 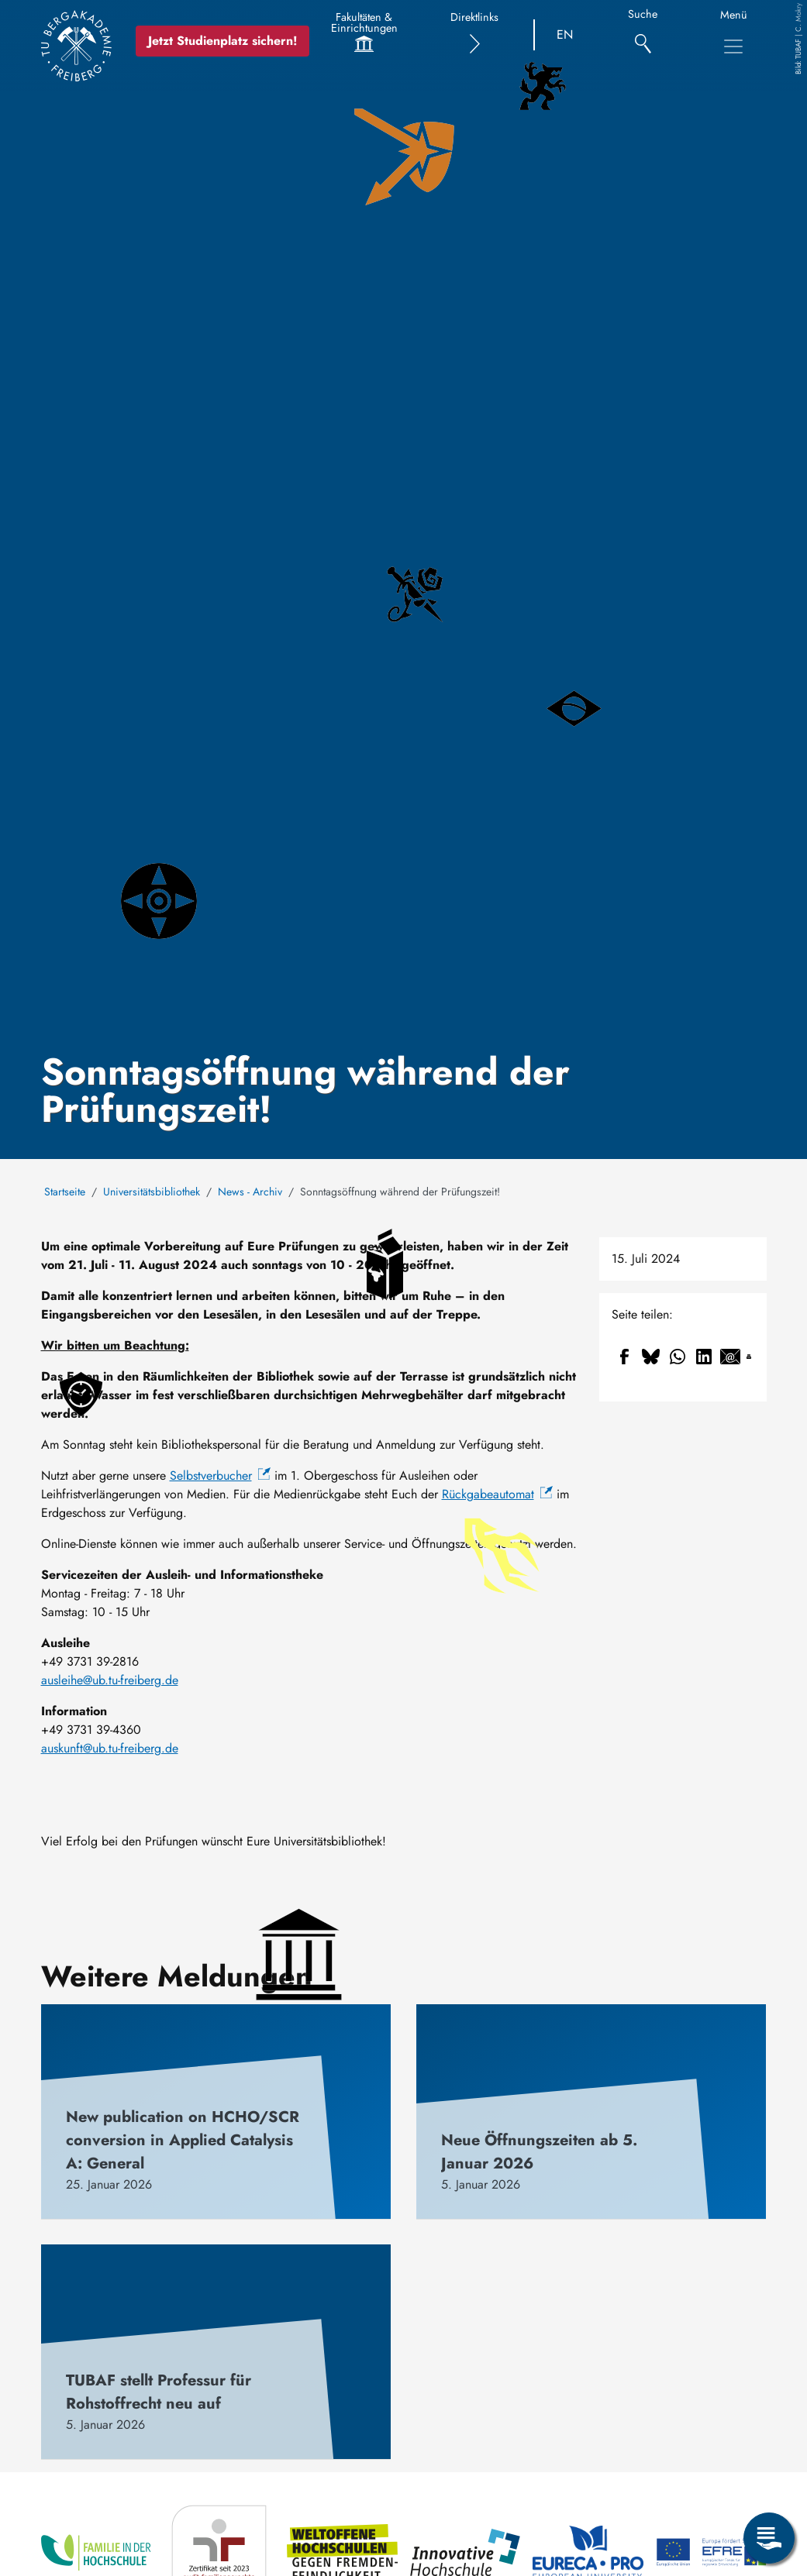 What do you see at coordinates (404, 158) in the screenshot?
I see `indicates damage reflection or counterattack ability` at bounding box center [404, 158].